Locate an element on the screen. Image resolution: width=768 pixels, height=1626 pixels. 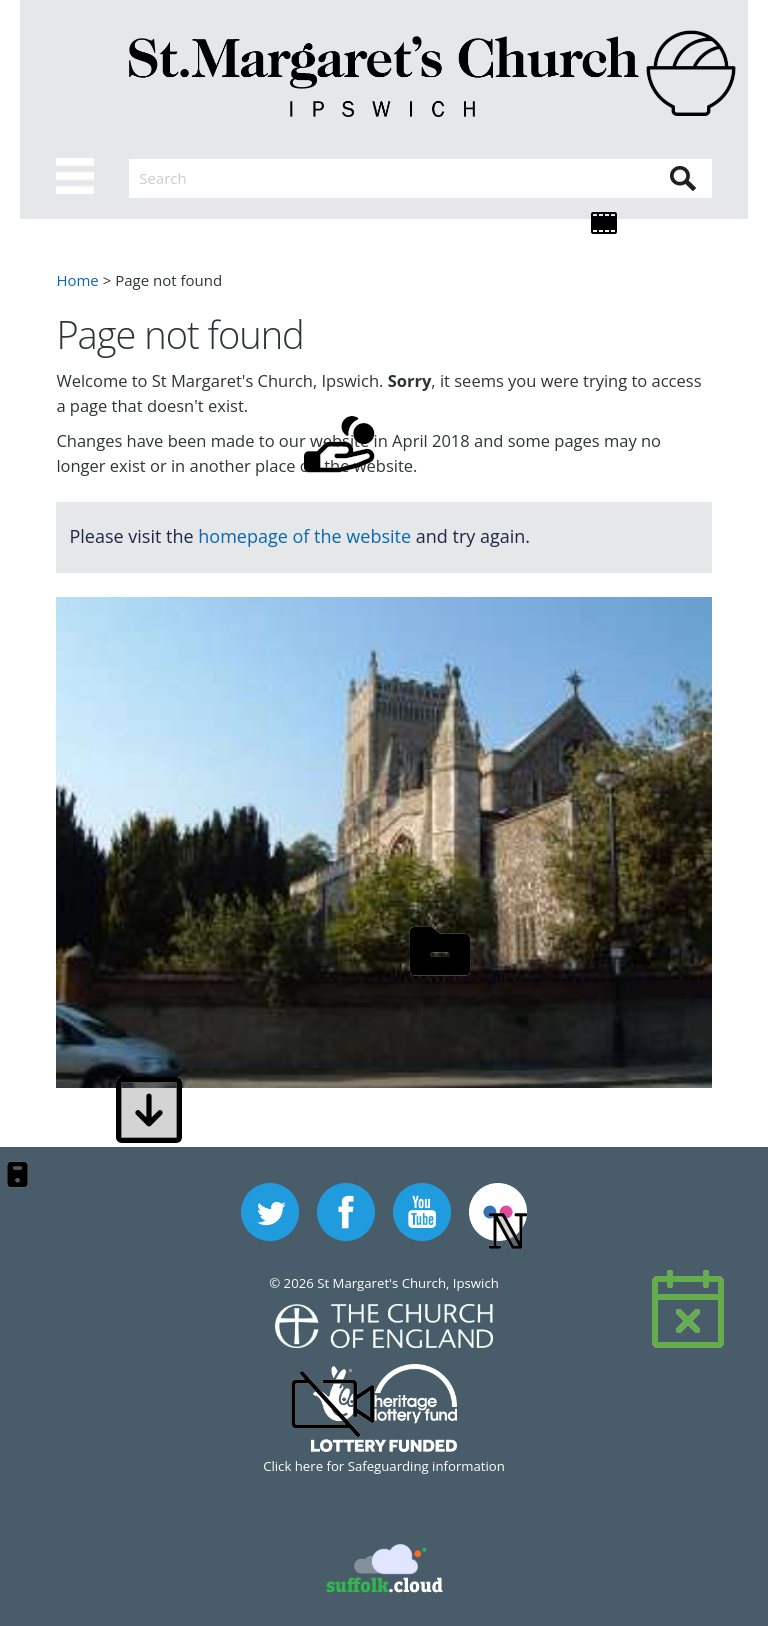
remove a folder is located at coordinates (440, 950).